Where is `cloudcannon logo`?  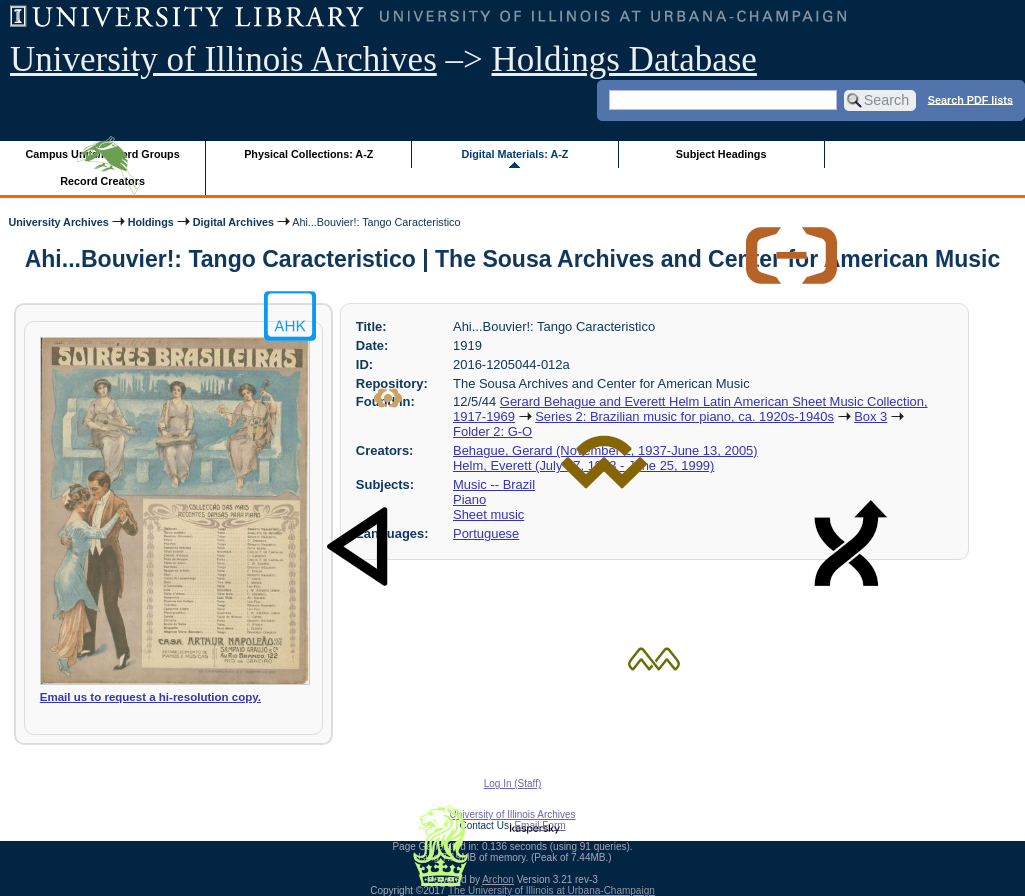
cloudcannon logo is located at coordinates (388, 398).